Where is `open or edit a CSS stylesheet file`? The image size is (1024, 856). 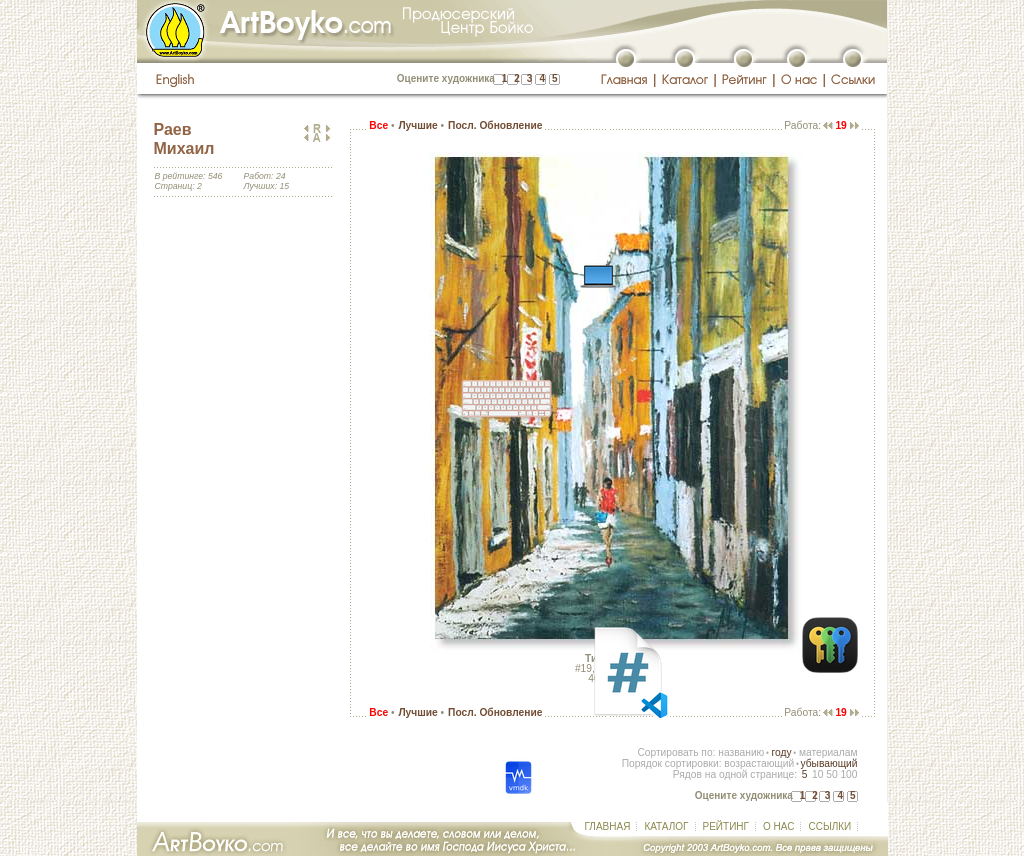
open or edit a CSS stylesheet file is located at coordinates (628, 673).